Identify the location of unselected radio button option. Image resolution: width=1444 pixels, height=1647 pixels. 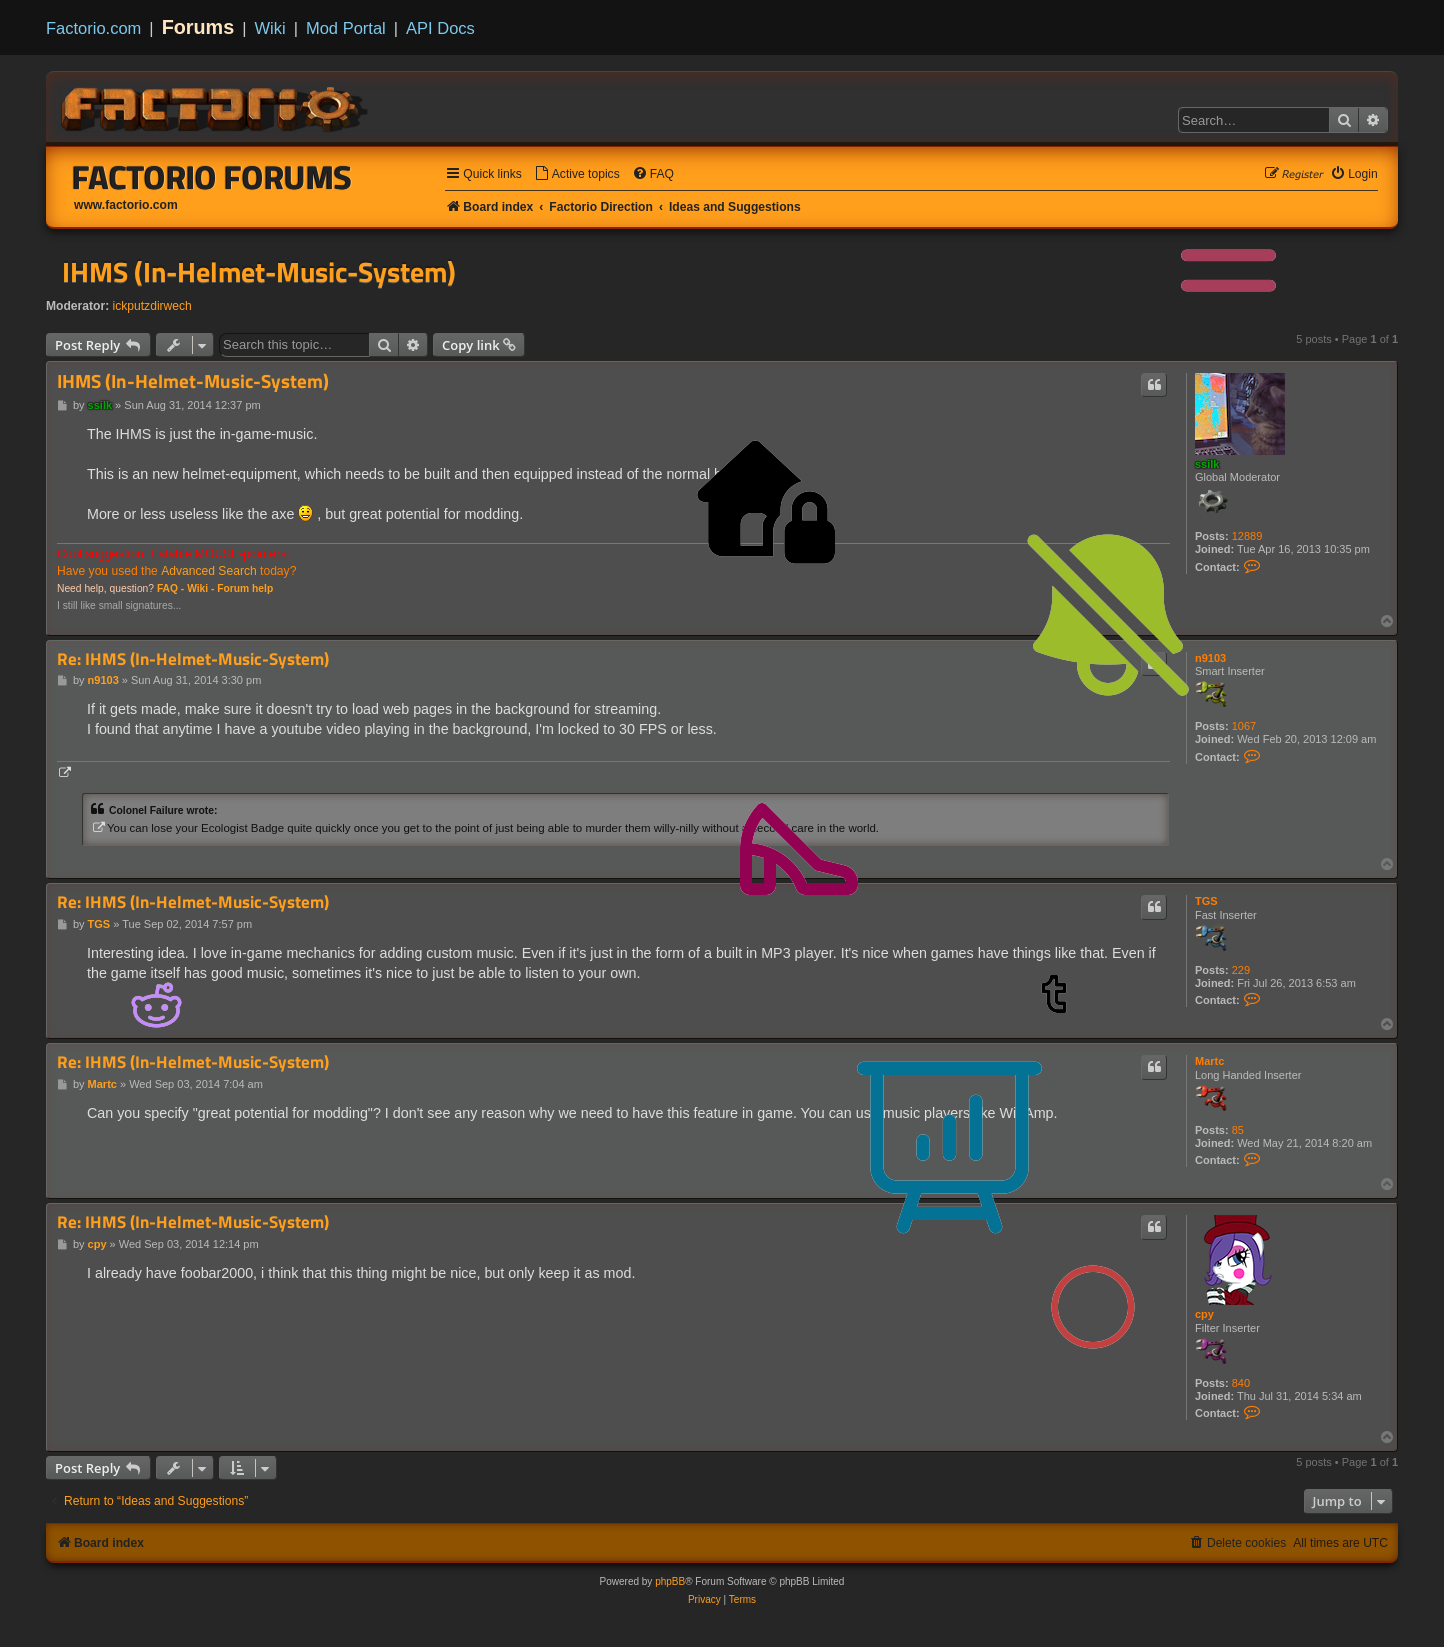
(1093, 1307).